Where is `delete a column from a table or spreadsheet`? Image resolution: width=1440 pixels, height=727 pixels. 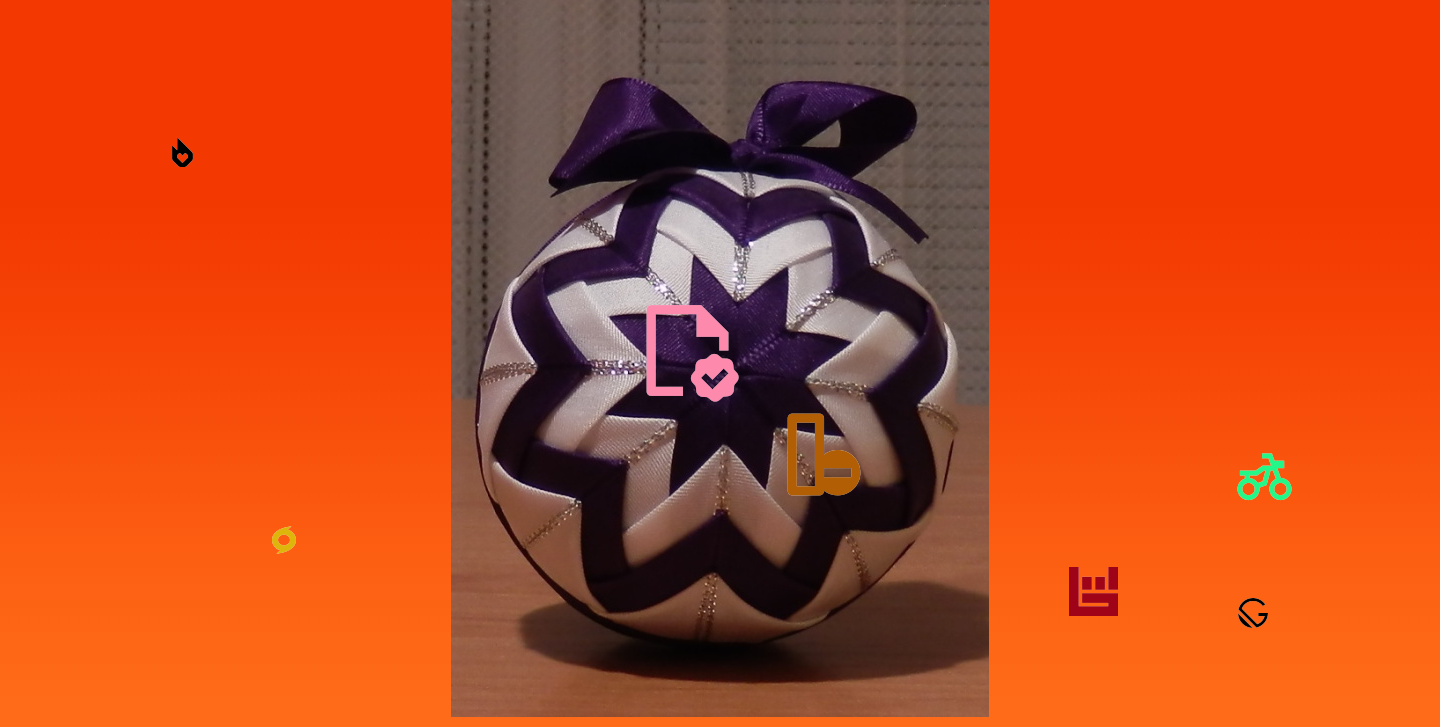 delete a column from a table or spreadsheet is located at coordinates (819, 454).